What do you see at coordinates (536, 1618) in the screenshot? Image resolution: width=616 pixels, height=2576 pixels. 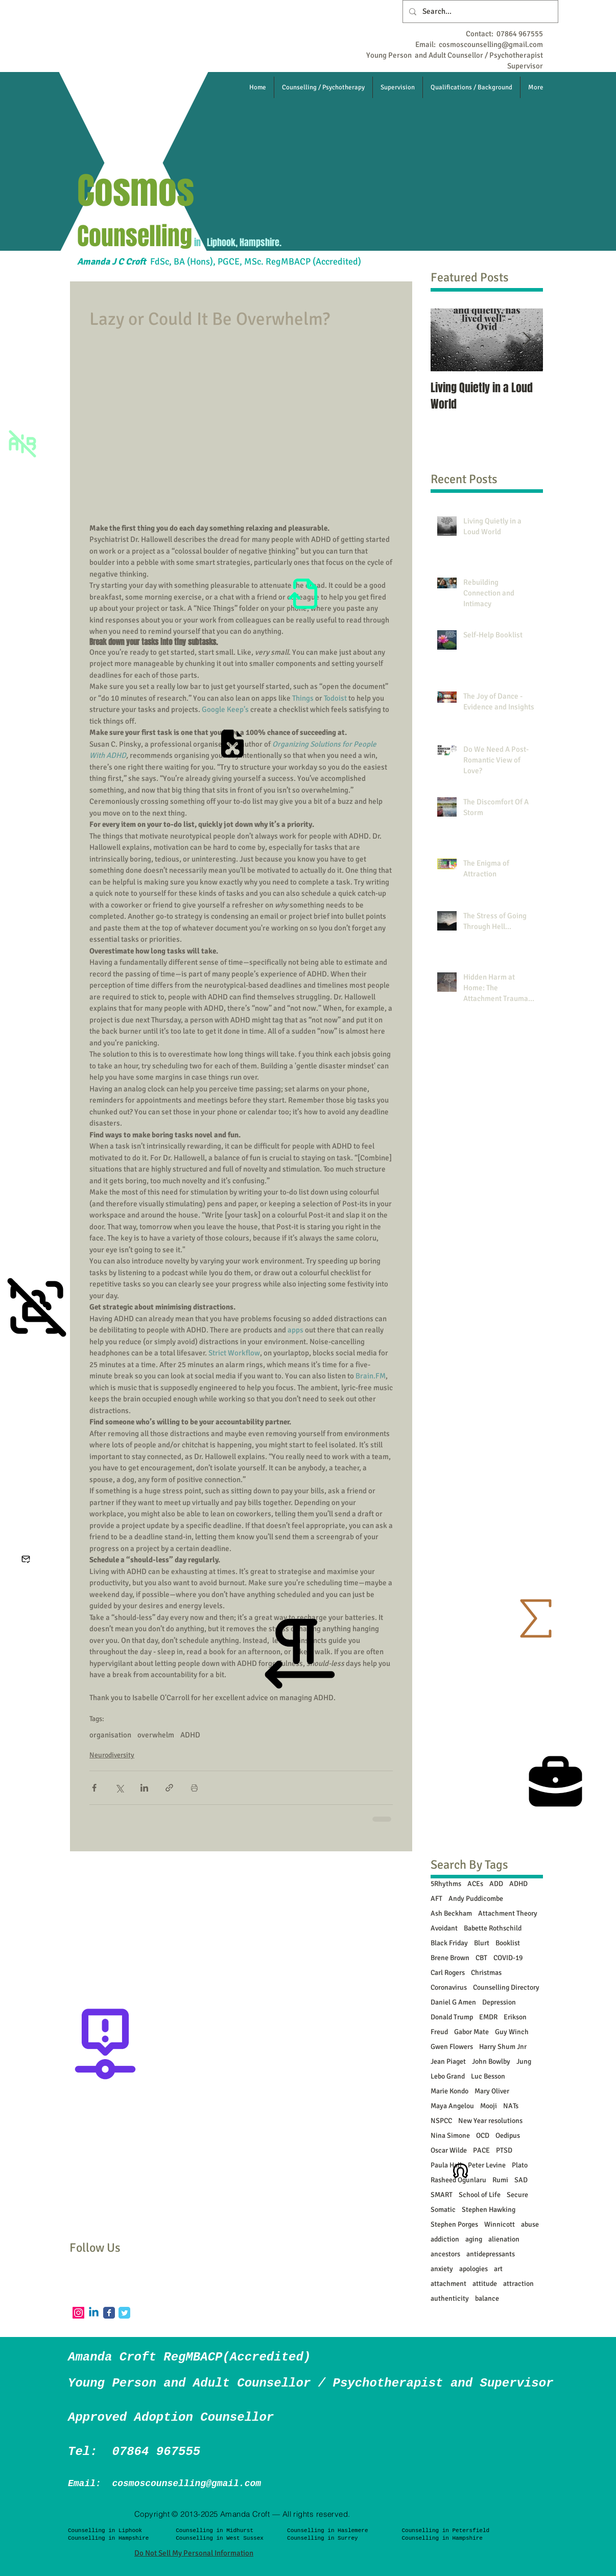 I see `calculate sum or total` at bounding box center [536, 1618].